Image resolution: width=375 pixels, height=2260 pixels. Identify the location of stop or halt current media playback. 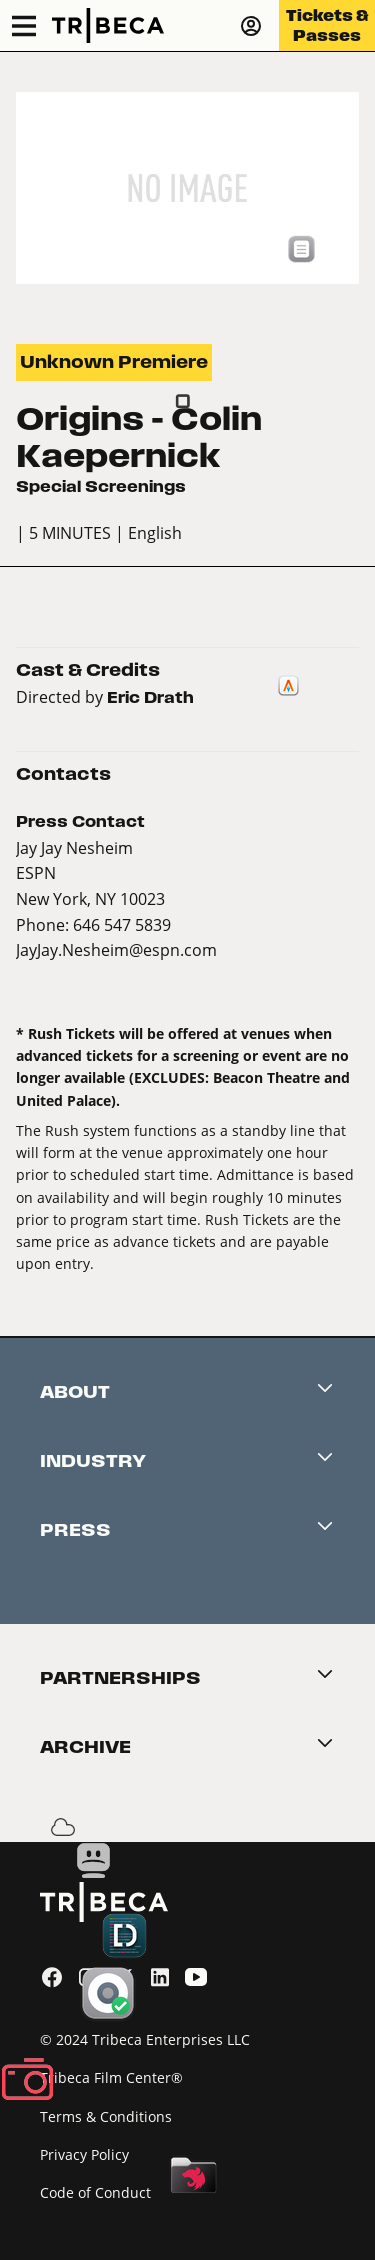
(195, 388).